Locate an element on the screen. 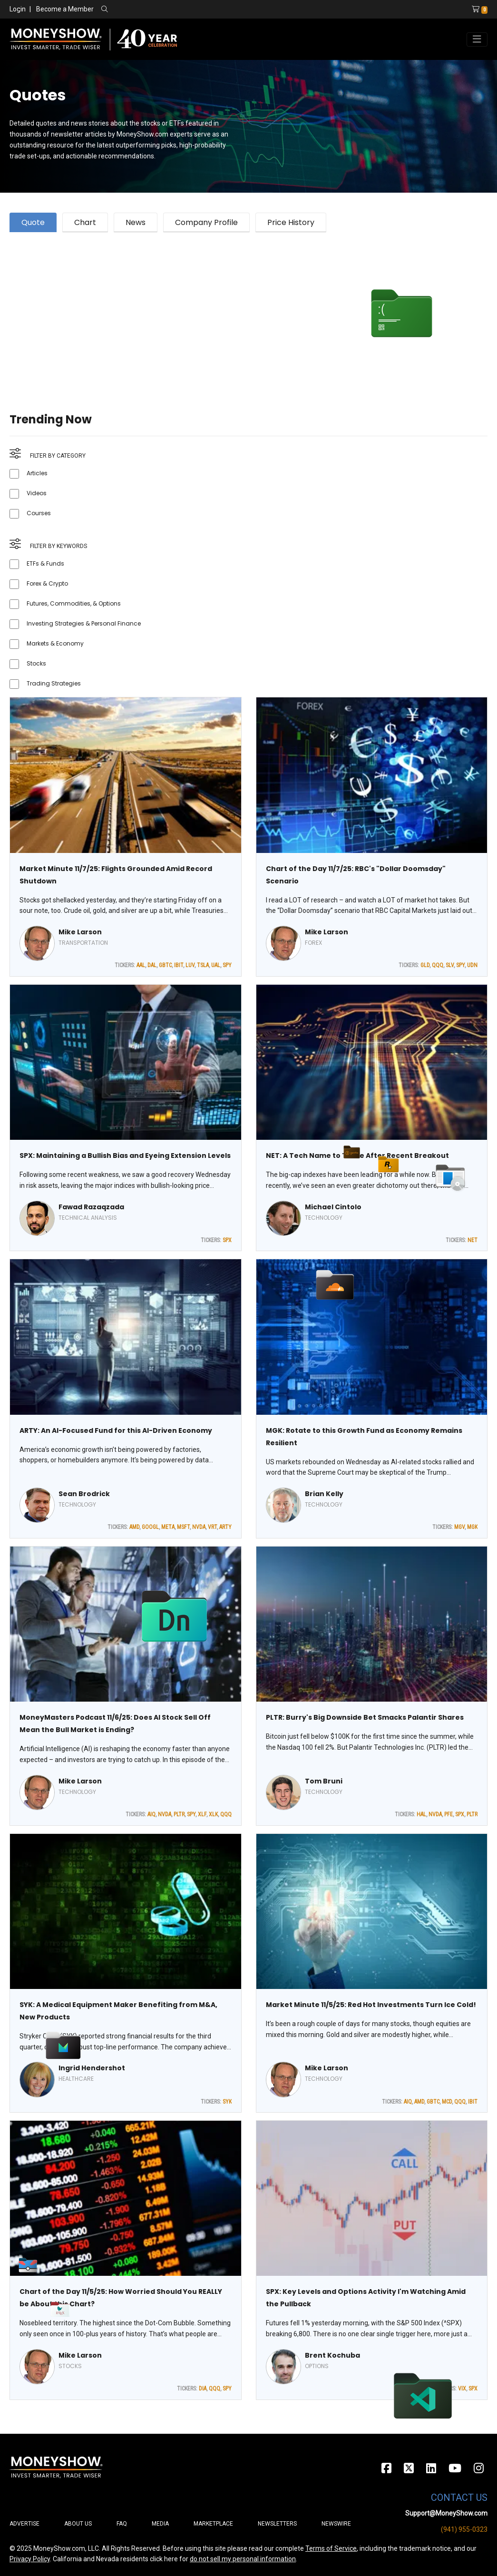  folder containing windows insider or beta system files is located at coordinates (401, 315).